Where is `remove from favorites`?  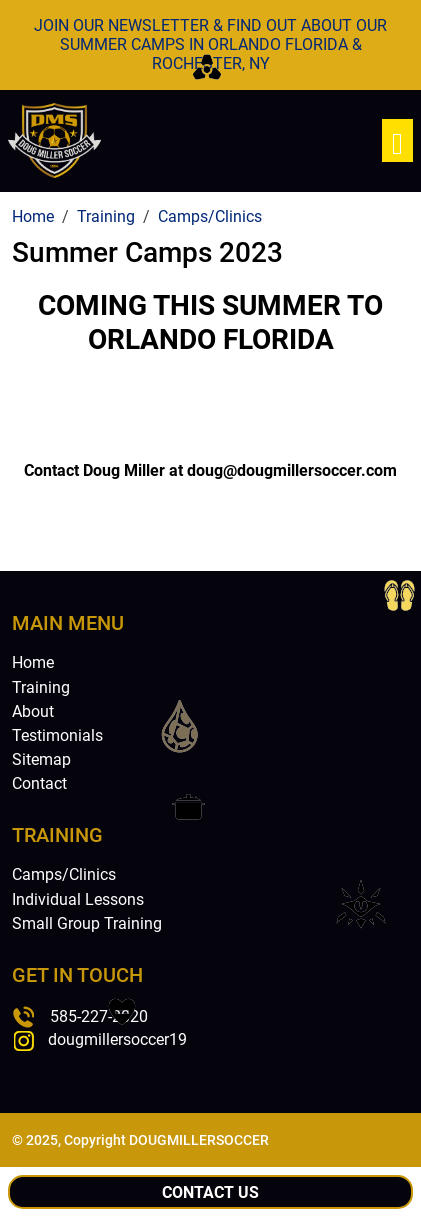
remove from favorites is located at coordinates (122, 1012).